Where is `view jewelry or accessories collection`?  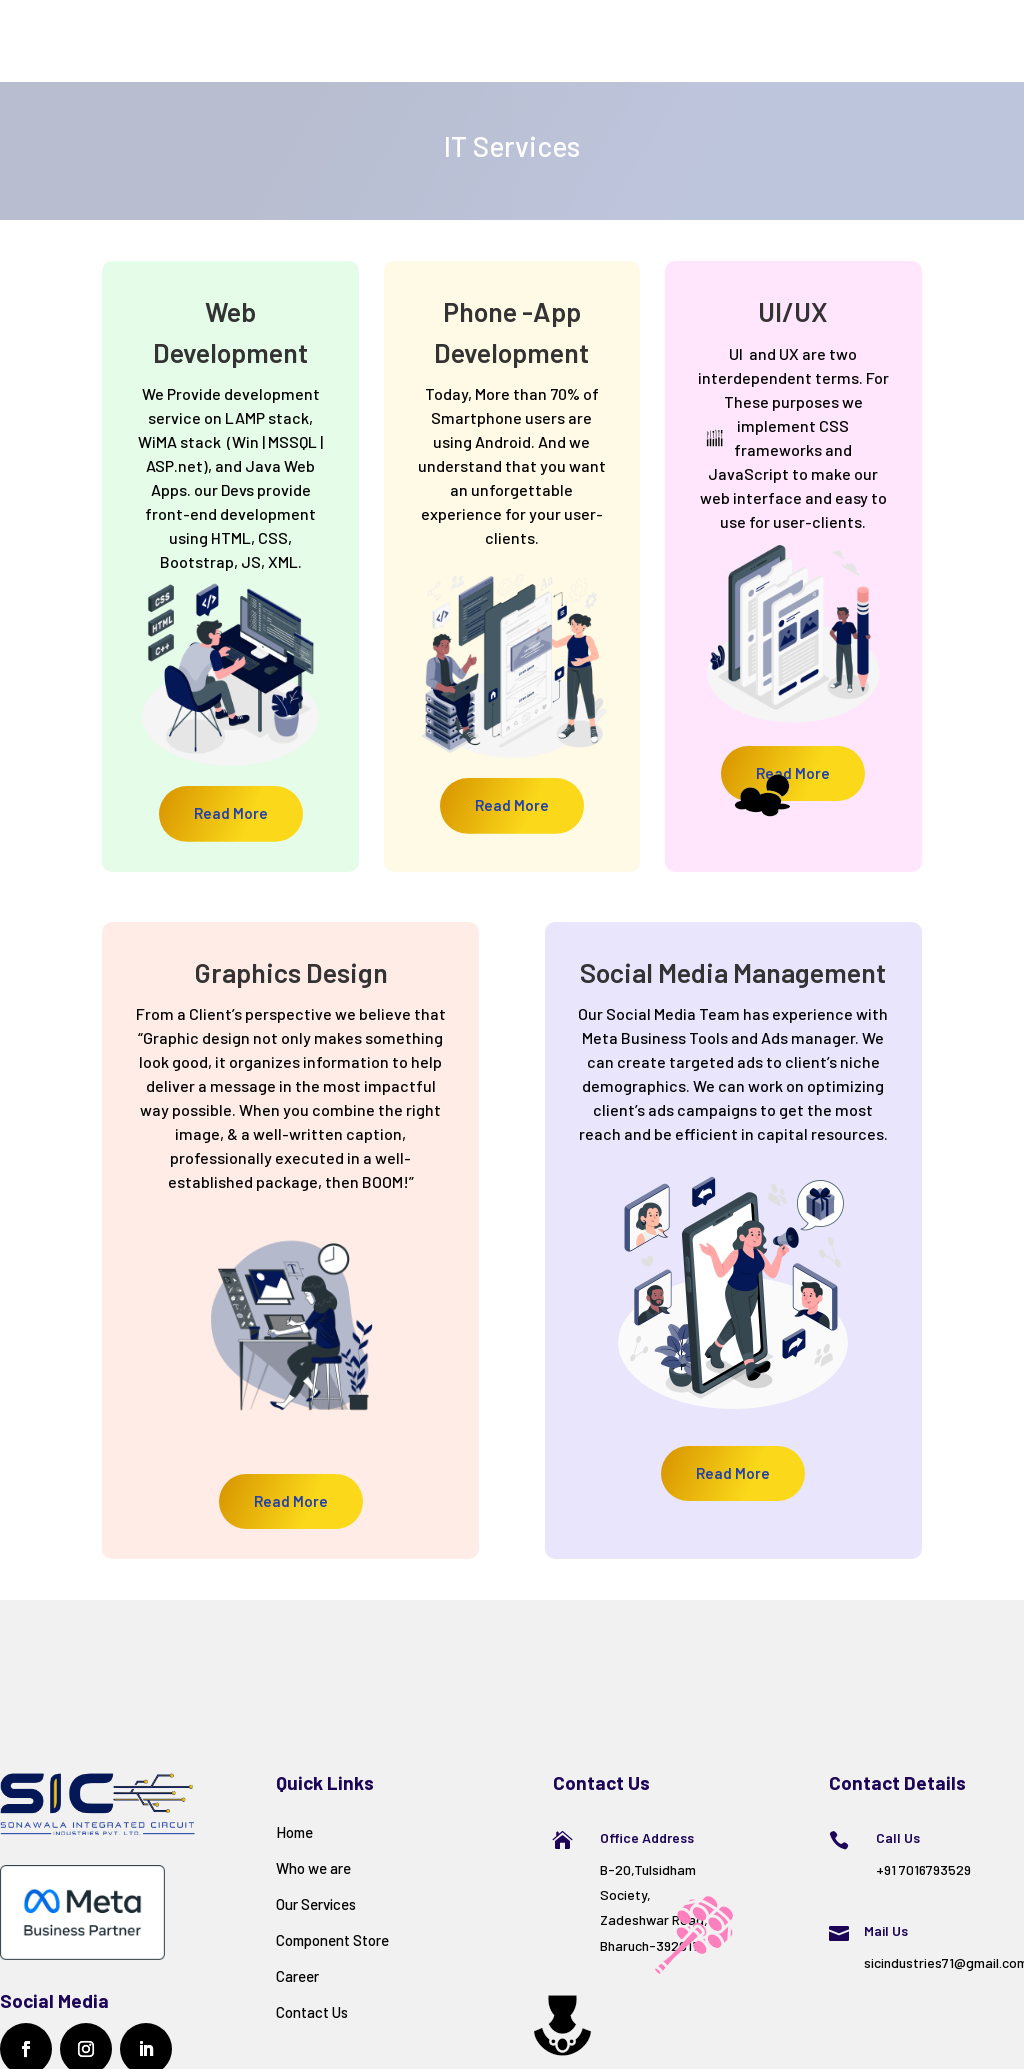
view jewelry or accessories collection is located at coordinates (562, 2025).